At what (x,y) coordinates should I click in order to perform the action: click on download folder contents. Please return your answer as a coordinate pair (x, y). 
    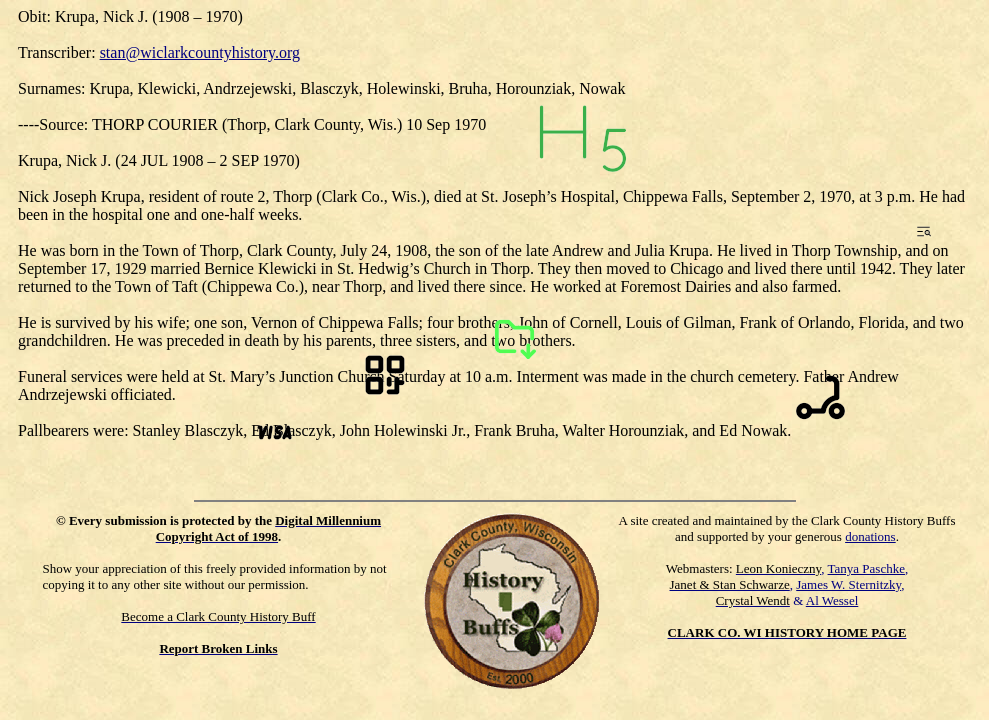
    Looking at the image, I should click on (514, 337).